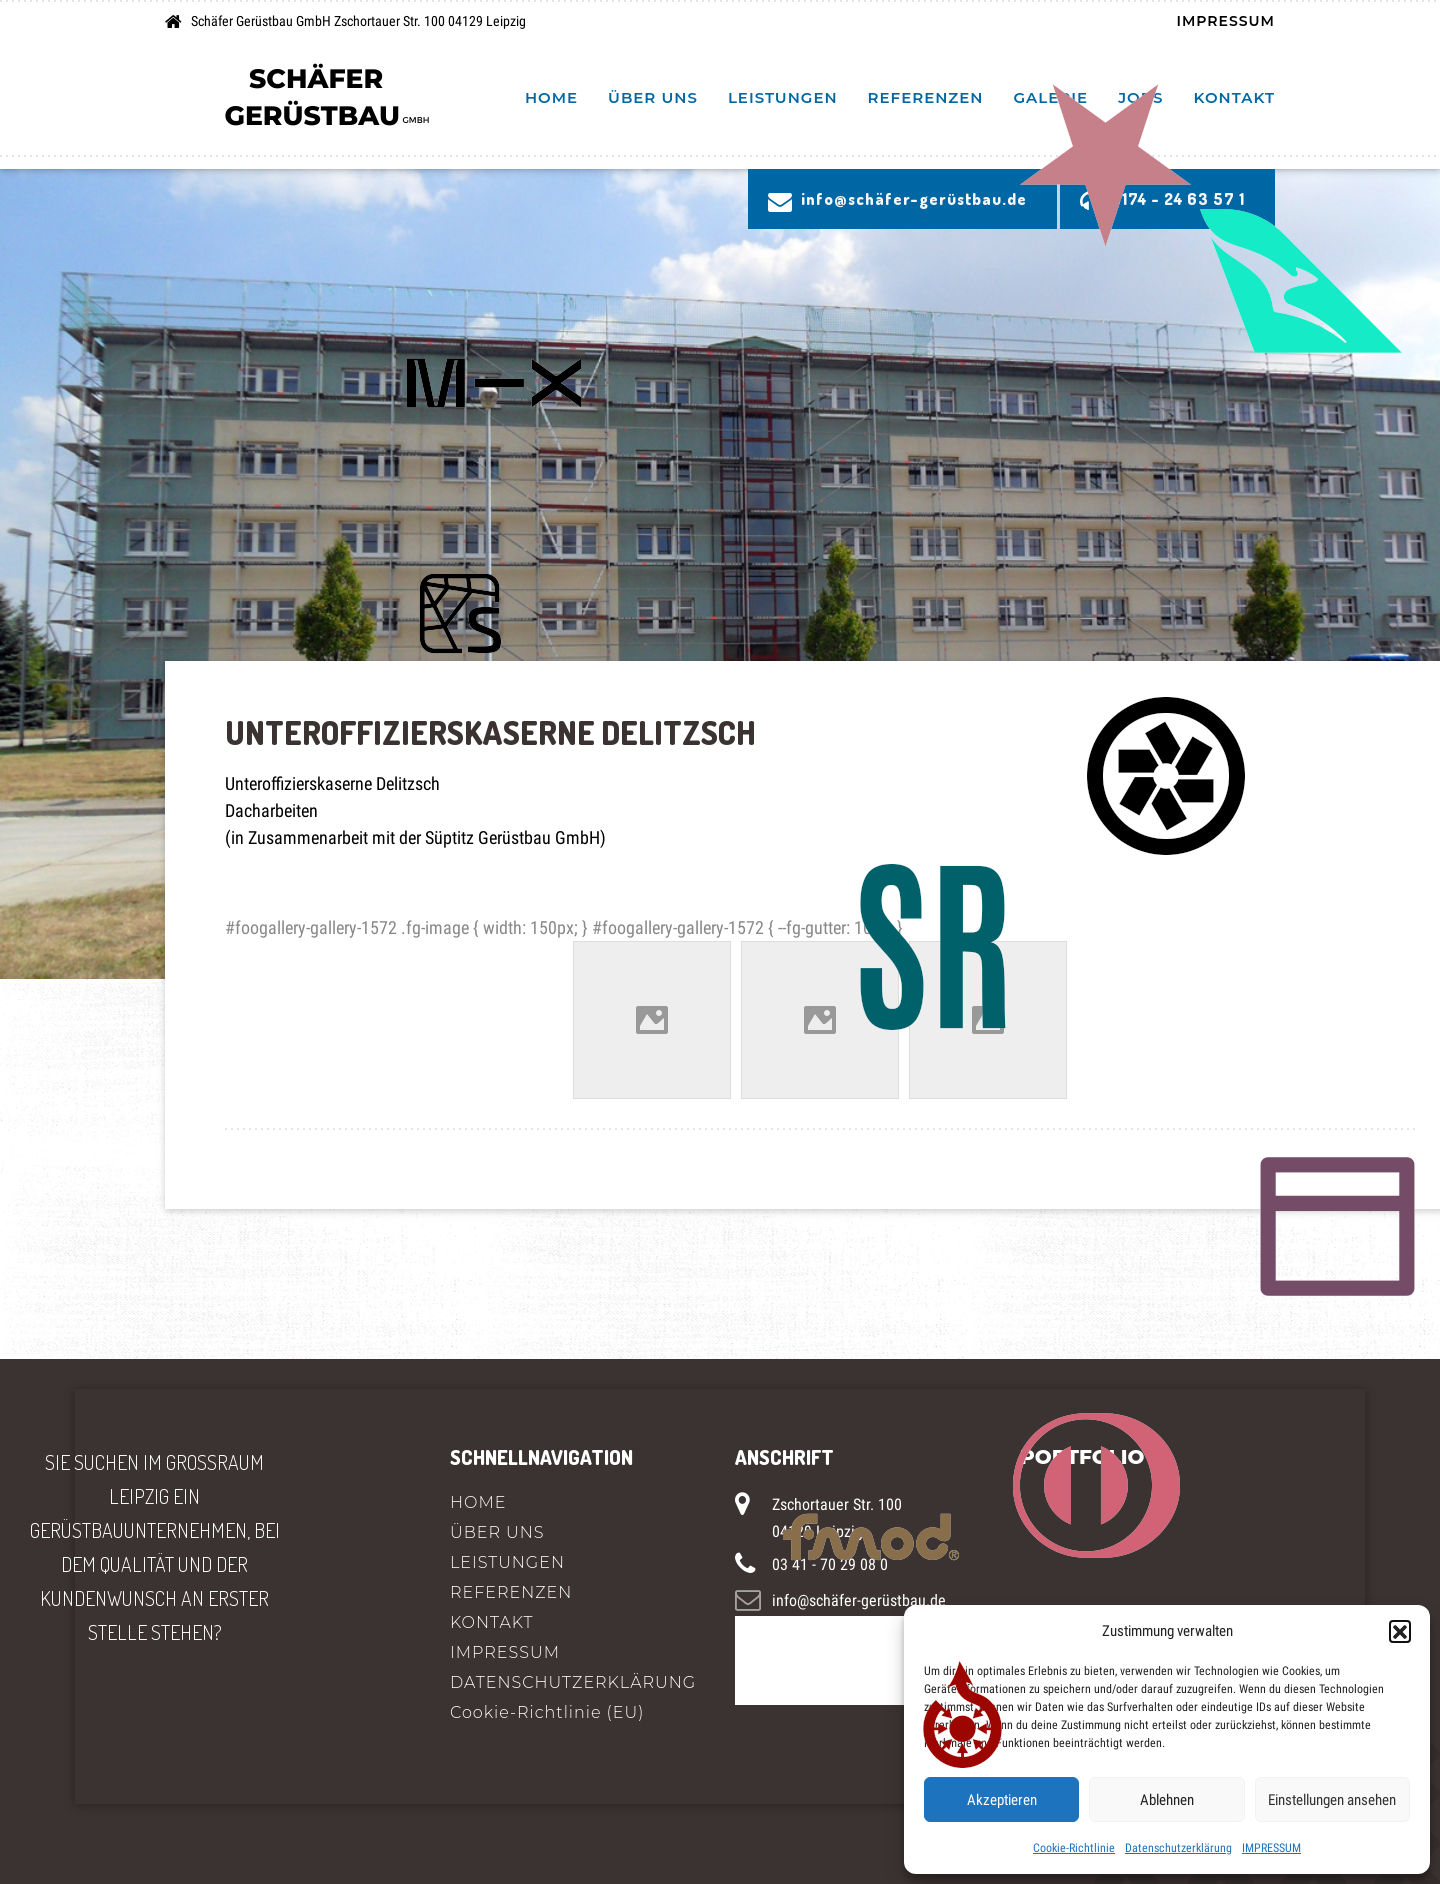  I want to click on visit wikimedia commons, so click(962, 1714).